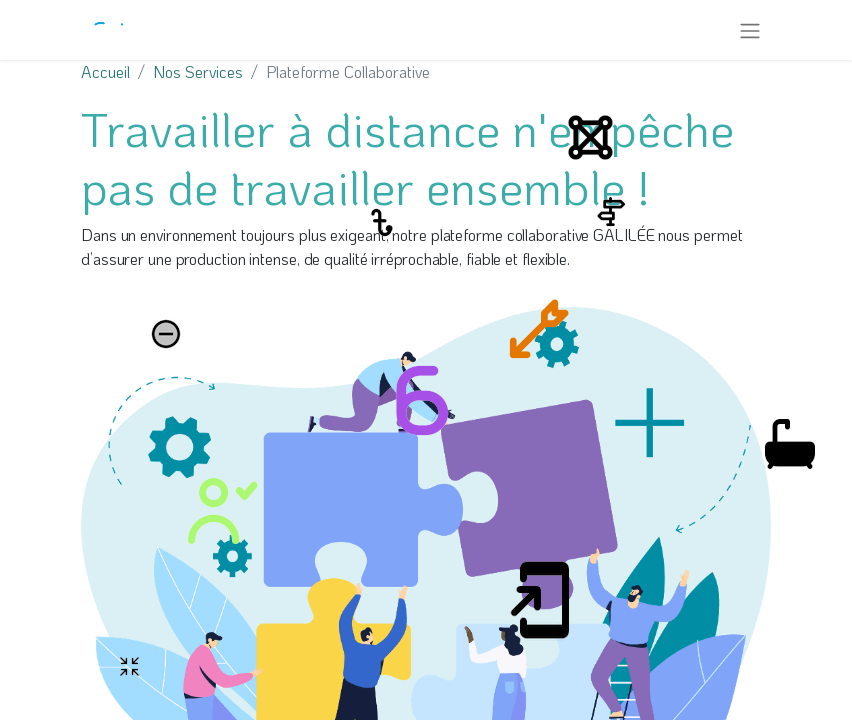 Image resolution: width=852 pixels, height=720 pixels. I want to click on view full network topology, so click(590, 137).